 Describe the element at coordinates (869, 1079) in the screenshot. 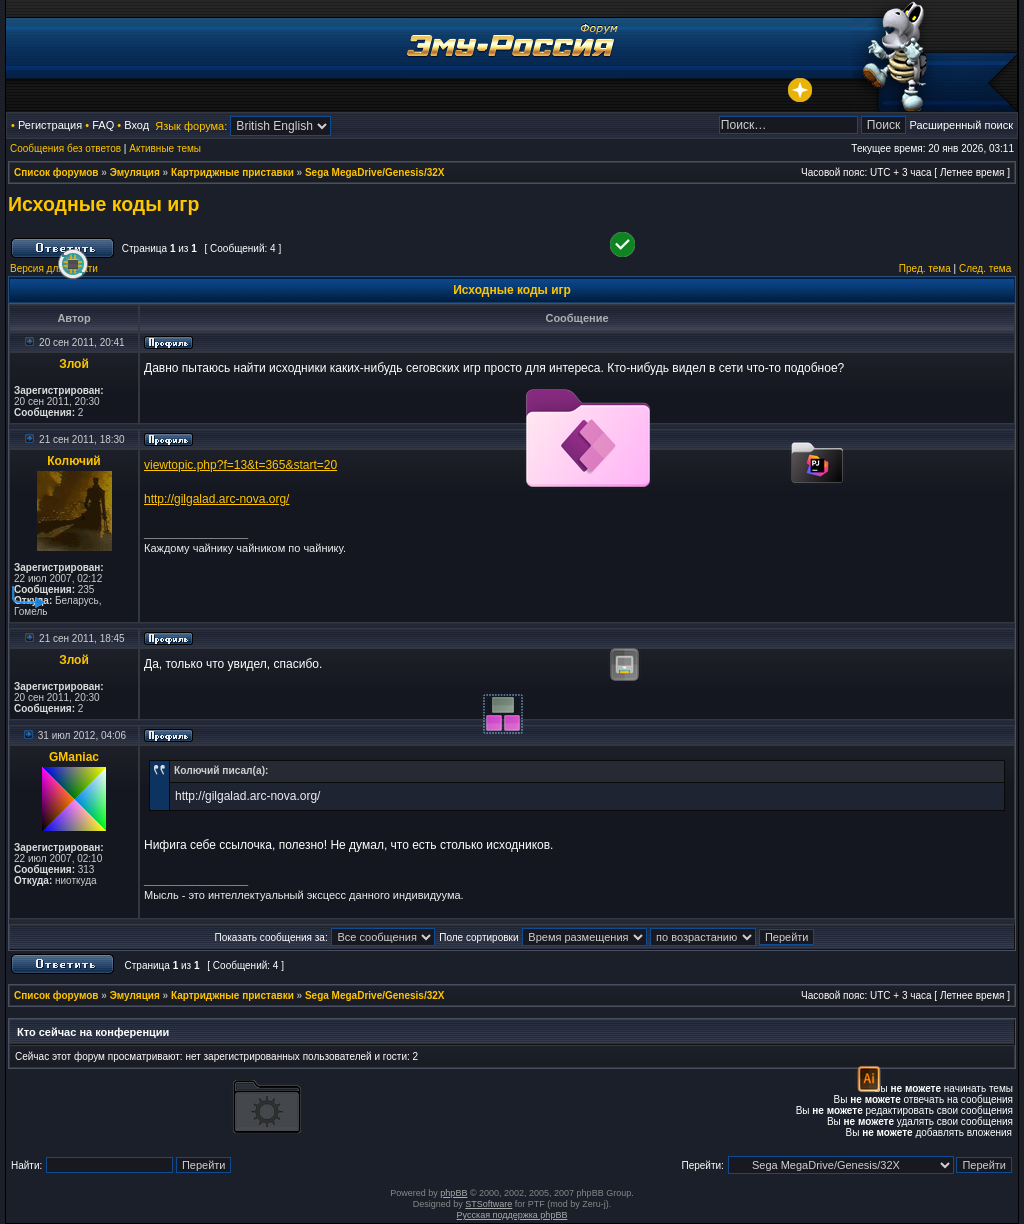

I see `open an Adobe Illustrator file` at that location.